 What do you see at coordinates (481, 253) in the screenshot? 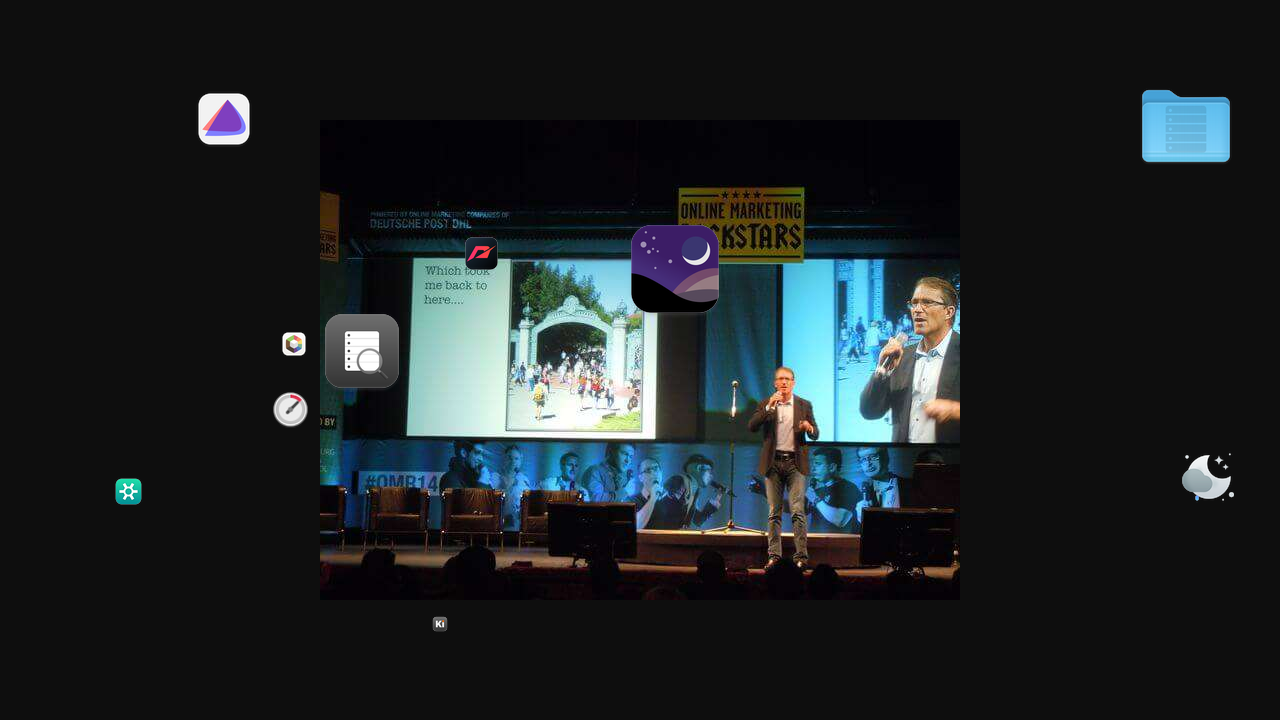
I see `launch need for speed payback` at bounding box center [481, 253].